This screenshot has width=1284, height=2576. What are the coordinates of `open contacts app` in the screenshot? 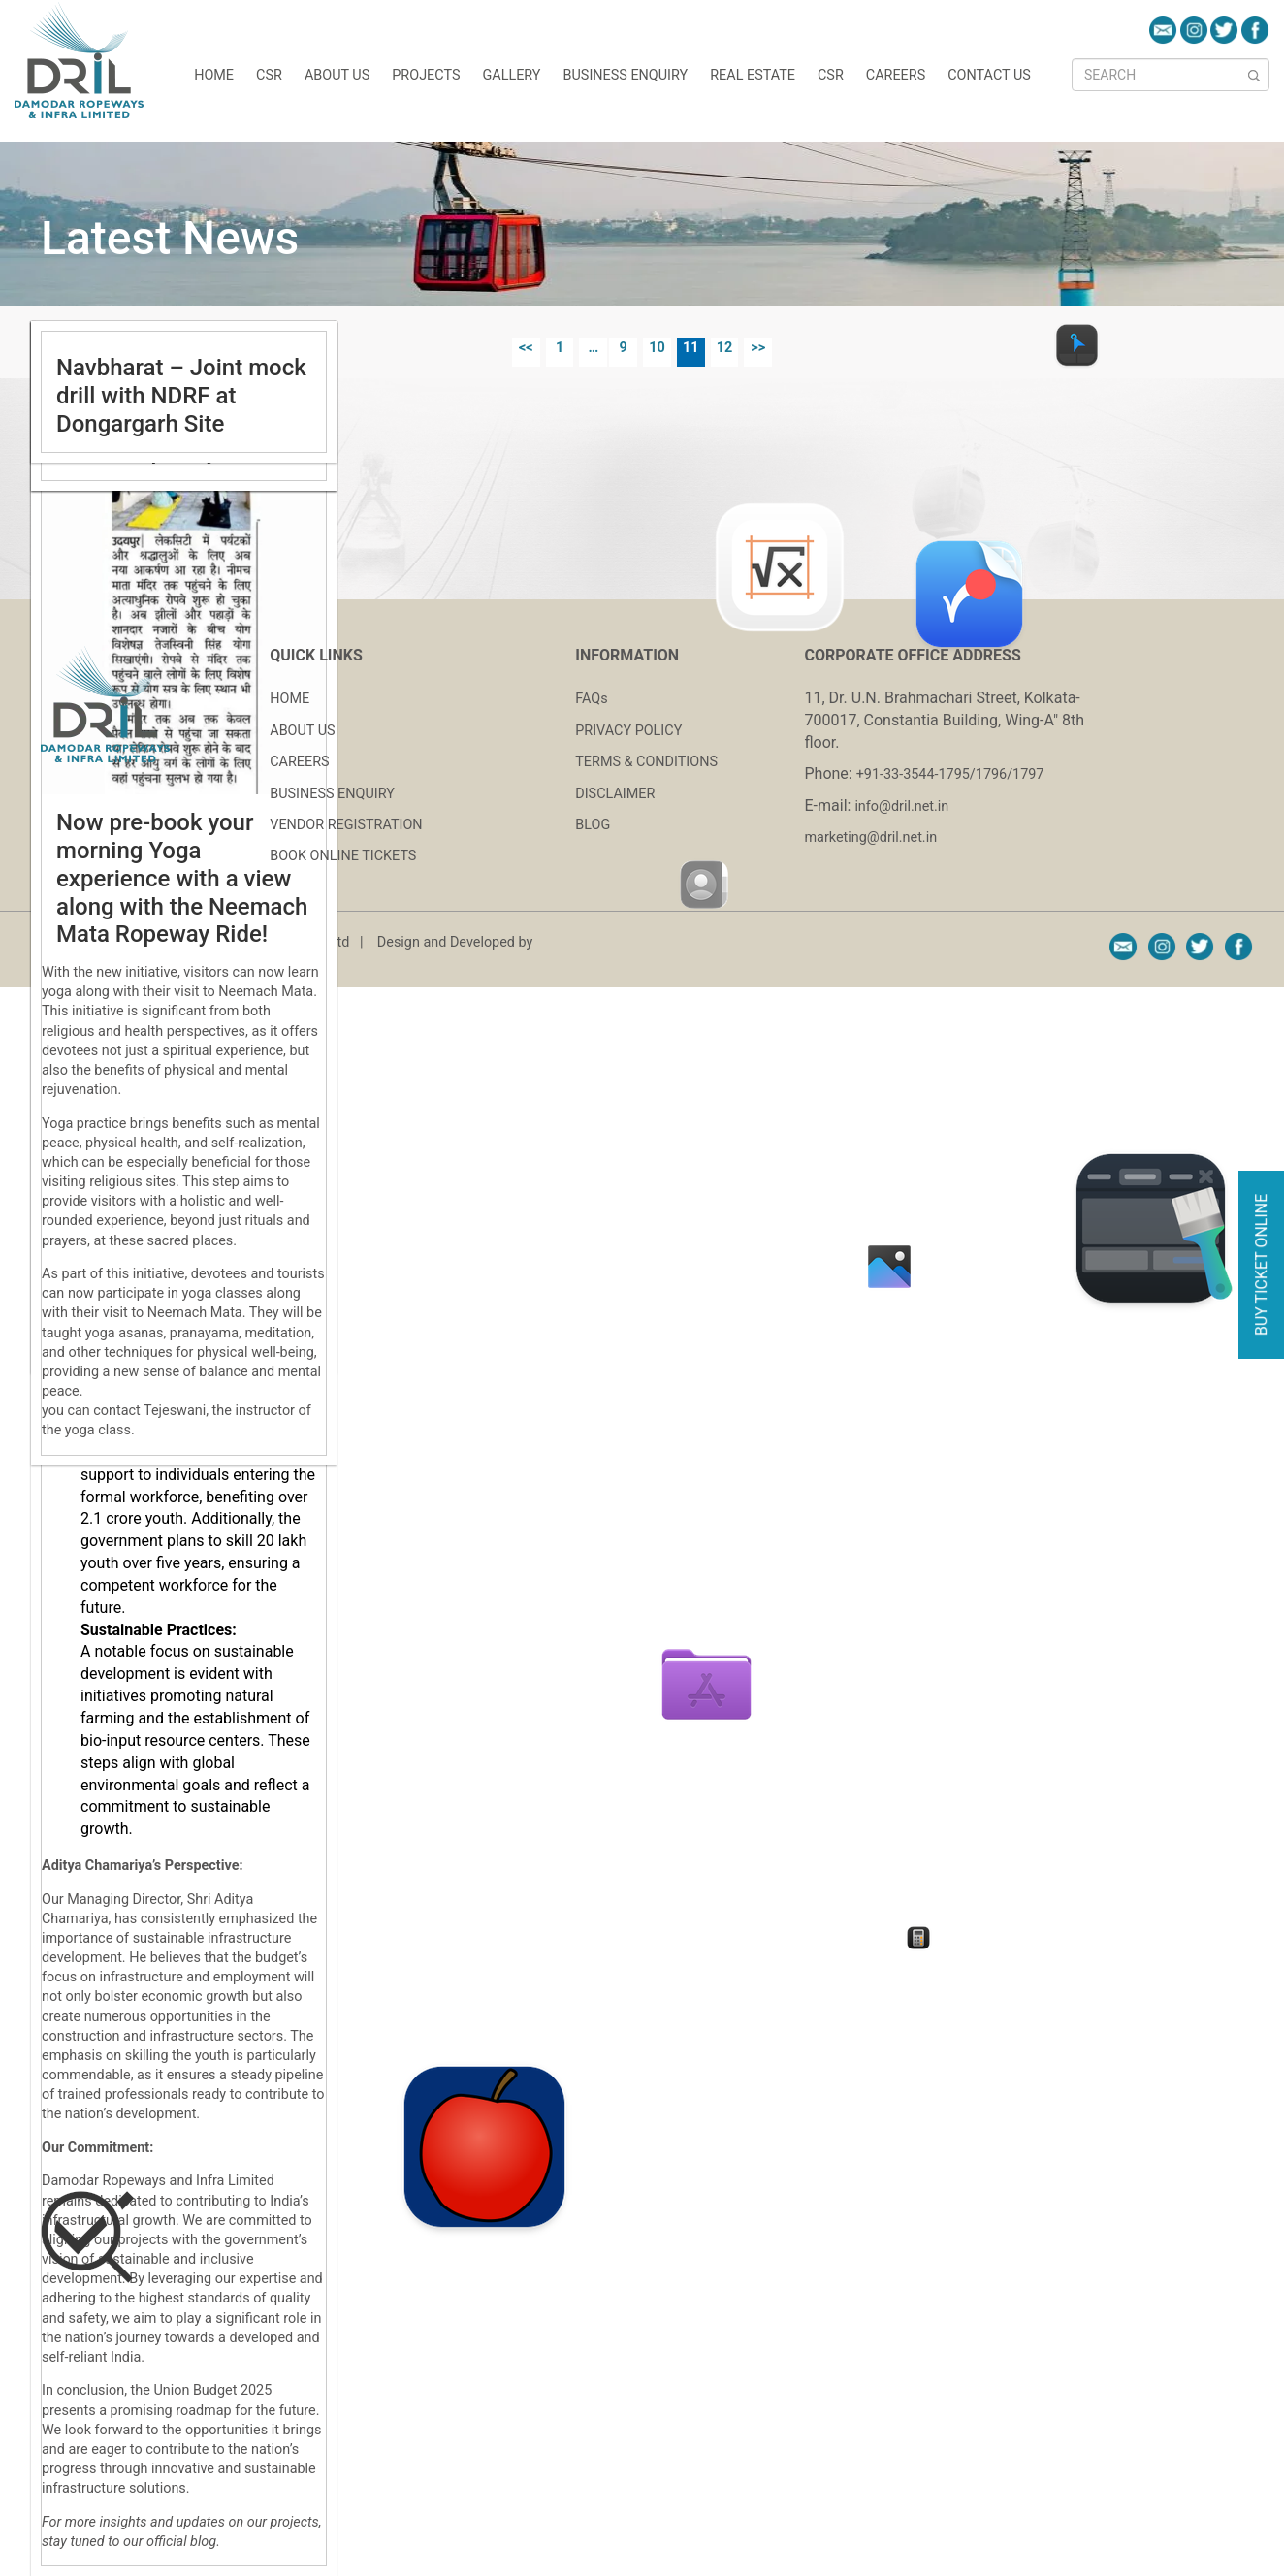 It's located at (704, 885).